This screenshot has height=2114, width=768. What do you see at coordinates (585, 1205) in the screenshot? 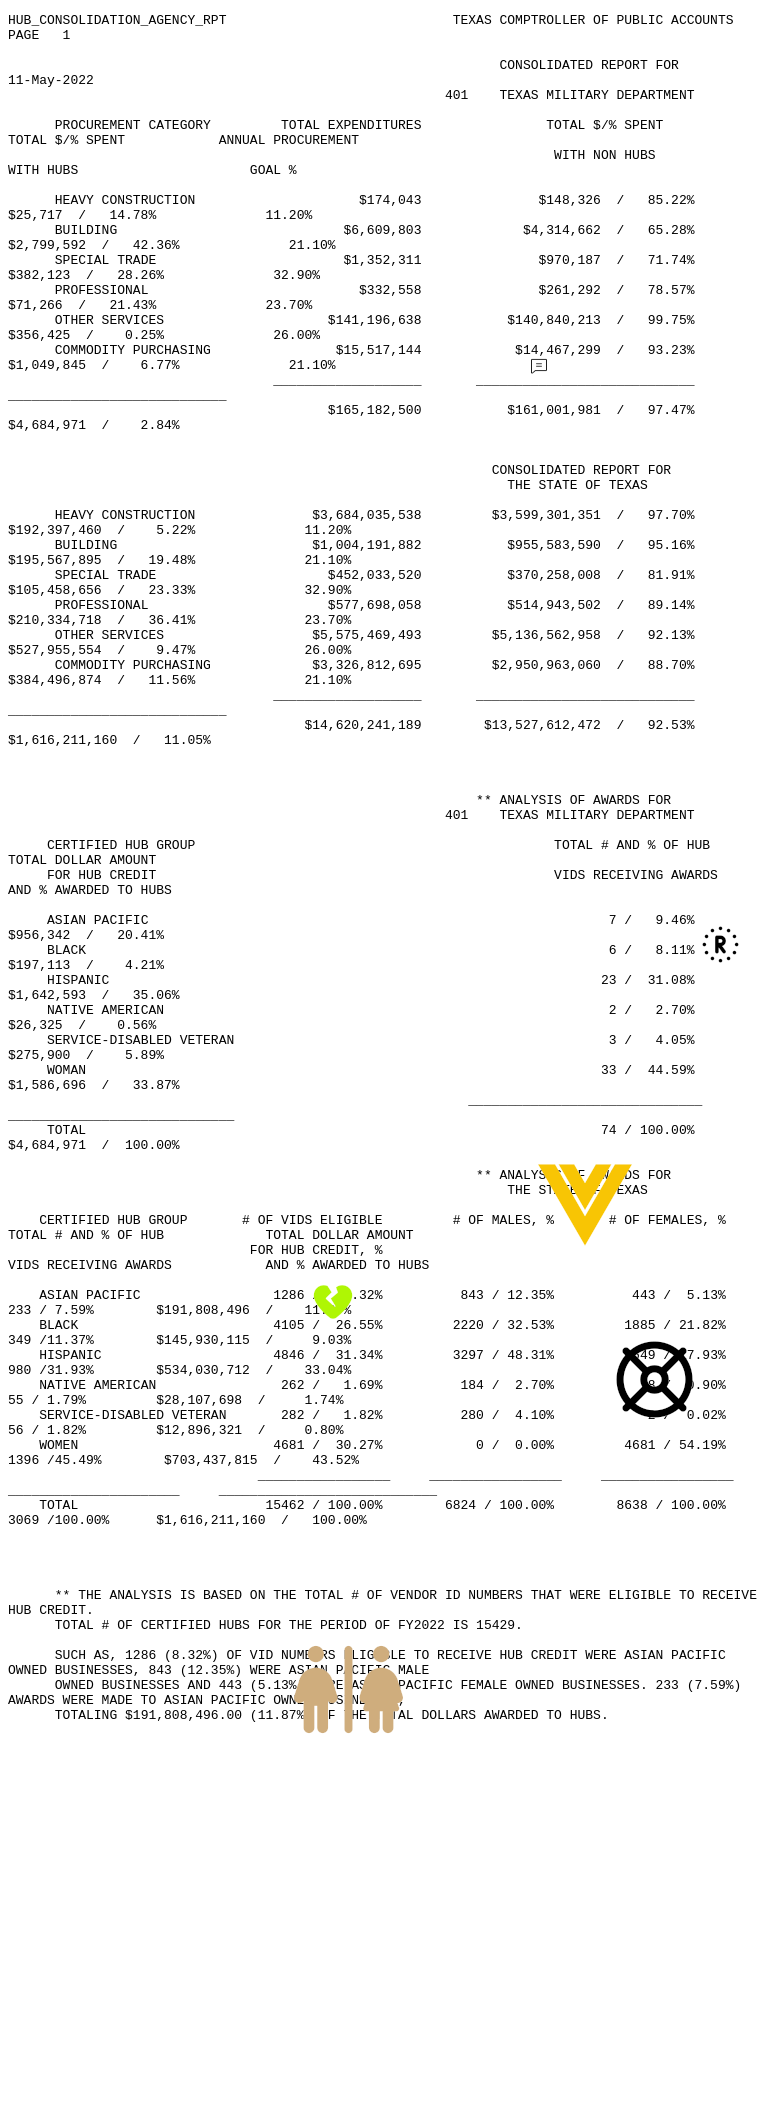
I see `Vue.js framework logo` at bounding box center [585, 1205].